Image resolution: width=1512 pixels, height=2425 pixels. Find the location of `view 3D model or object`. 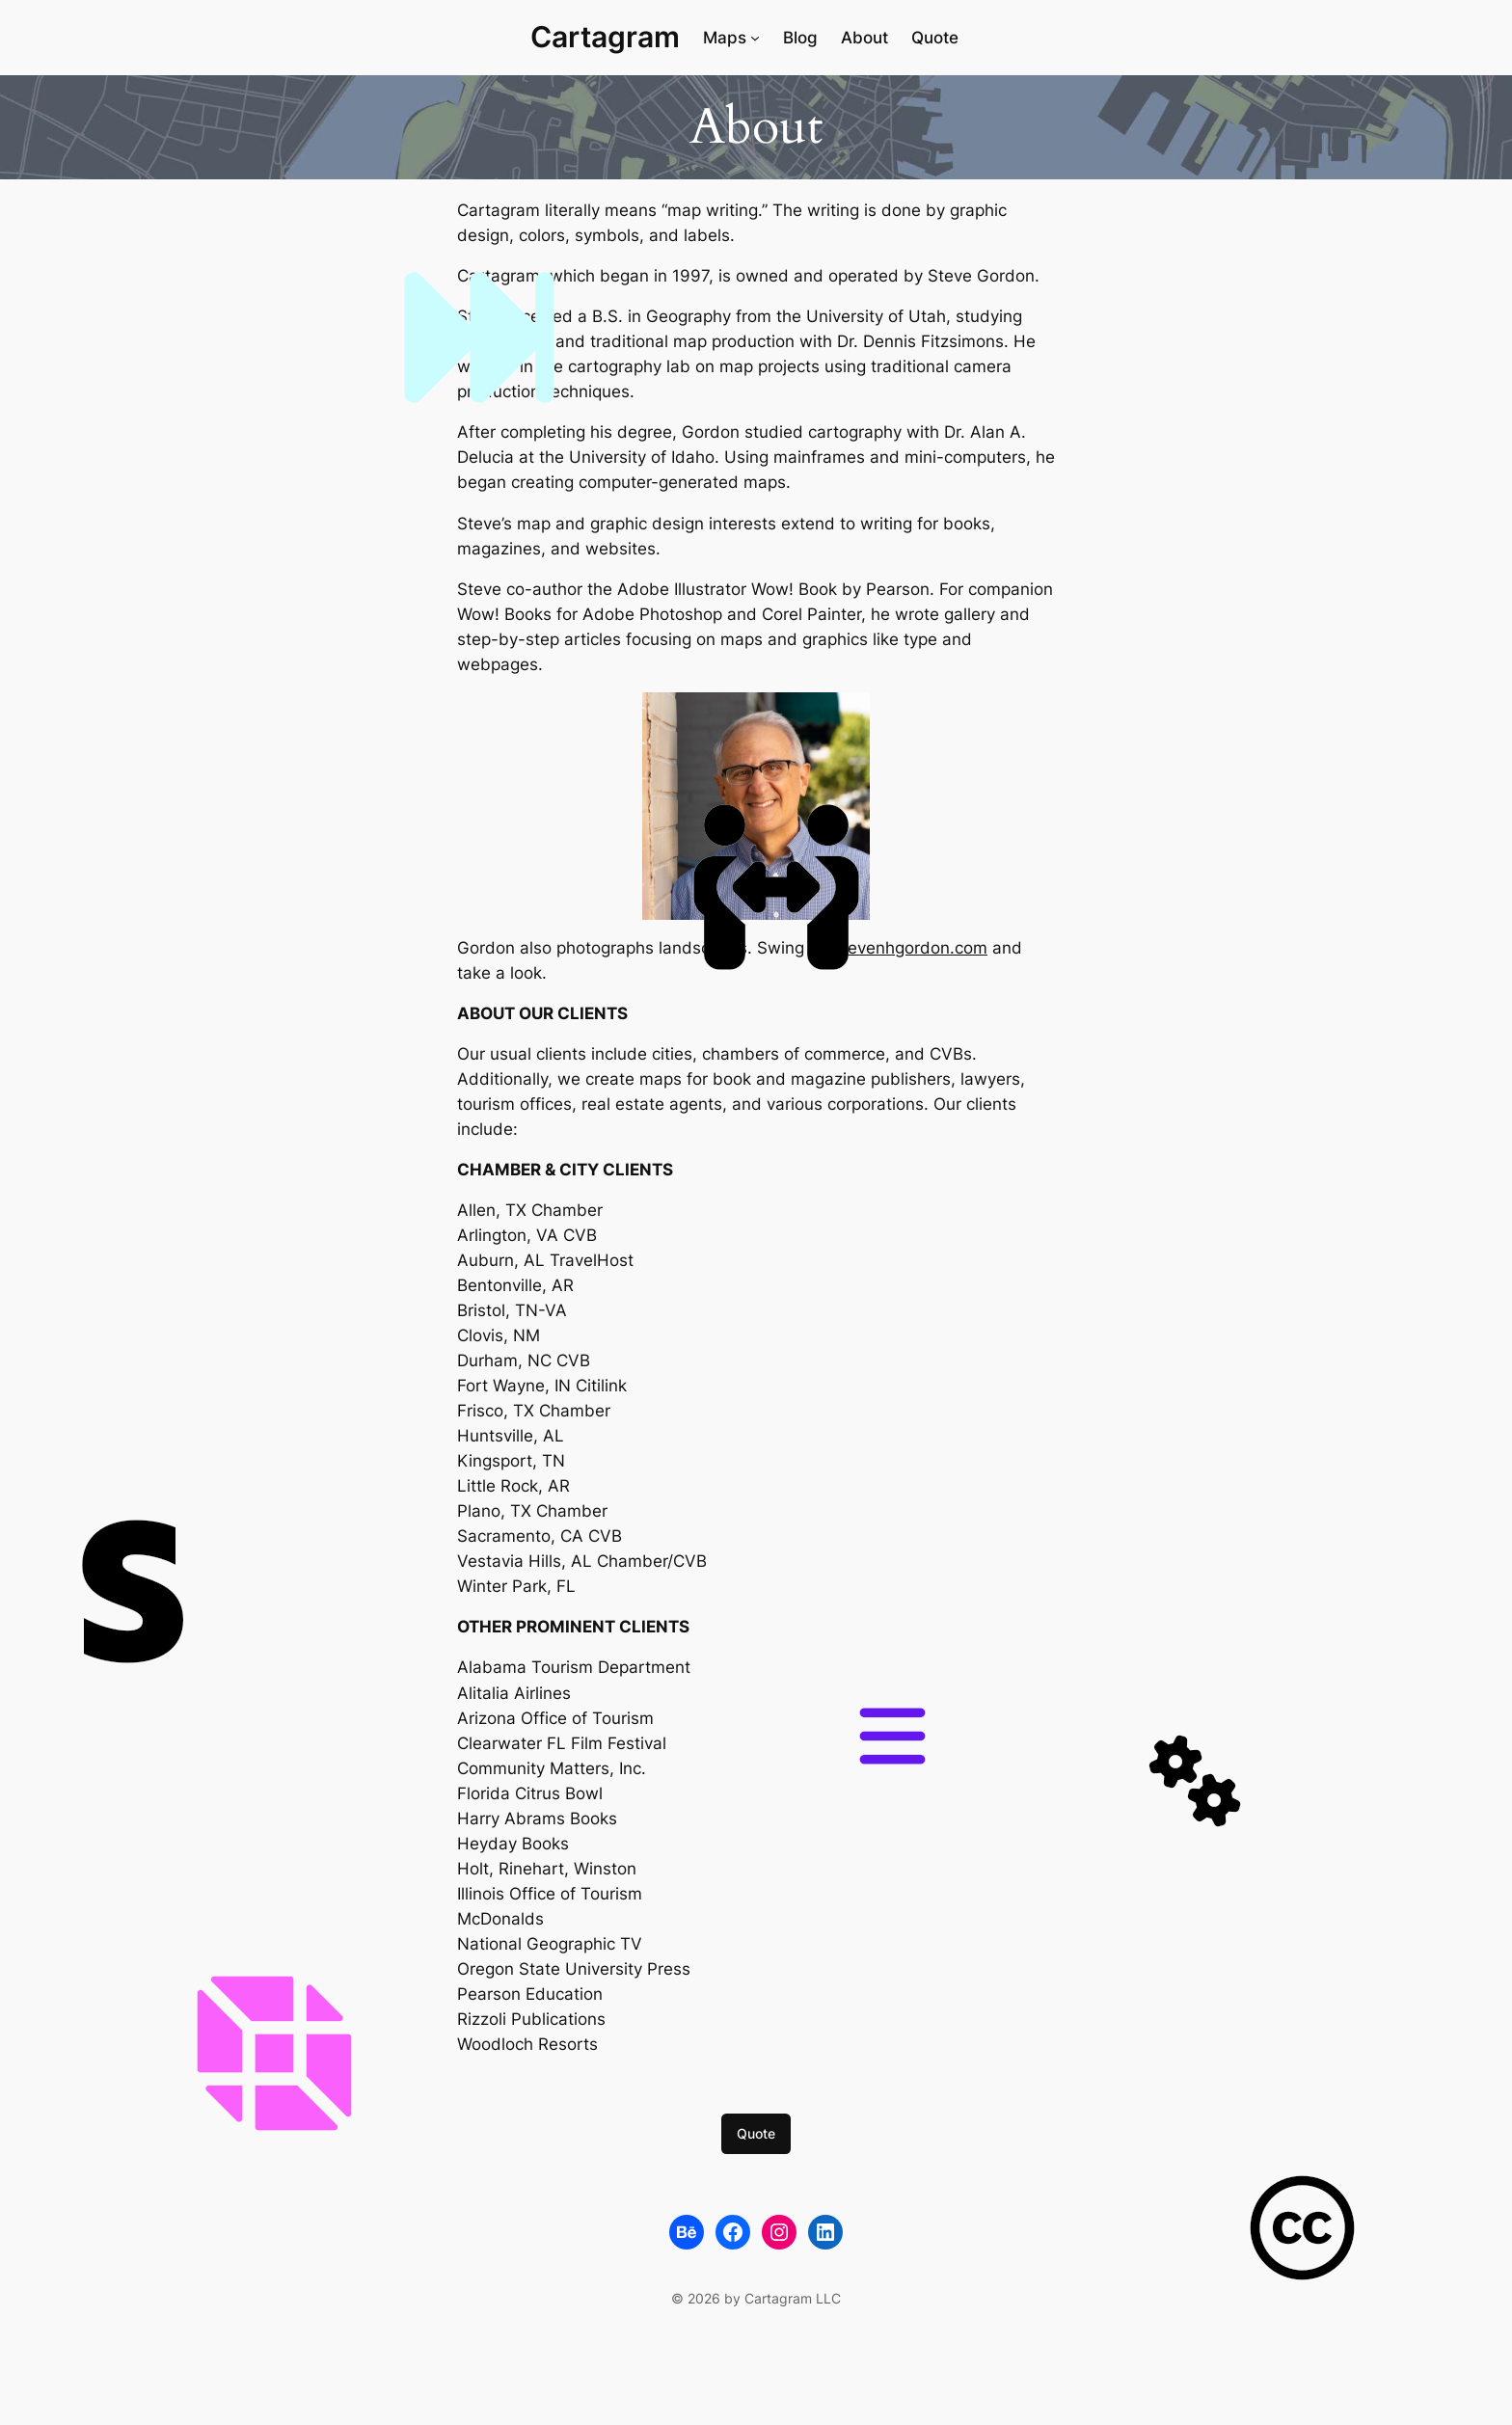

view 3D model or object is located at coordinates (274, 2053).